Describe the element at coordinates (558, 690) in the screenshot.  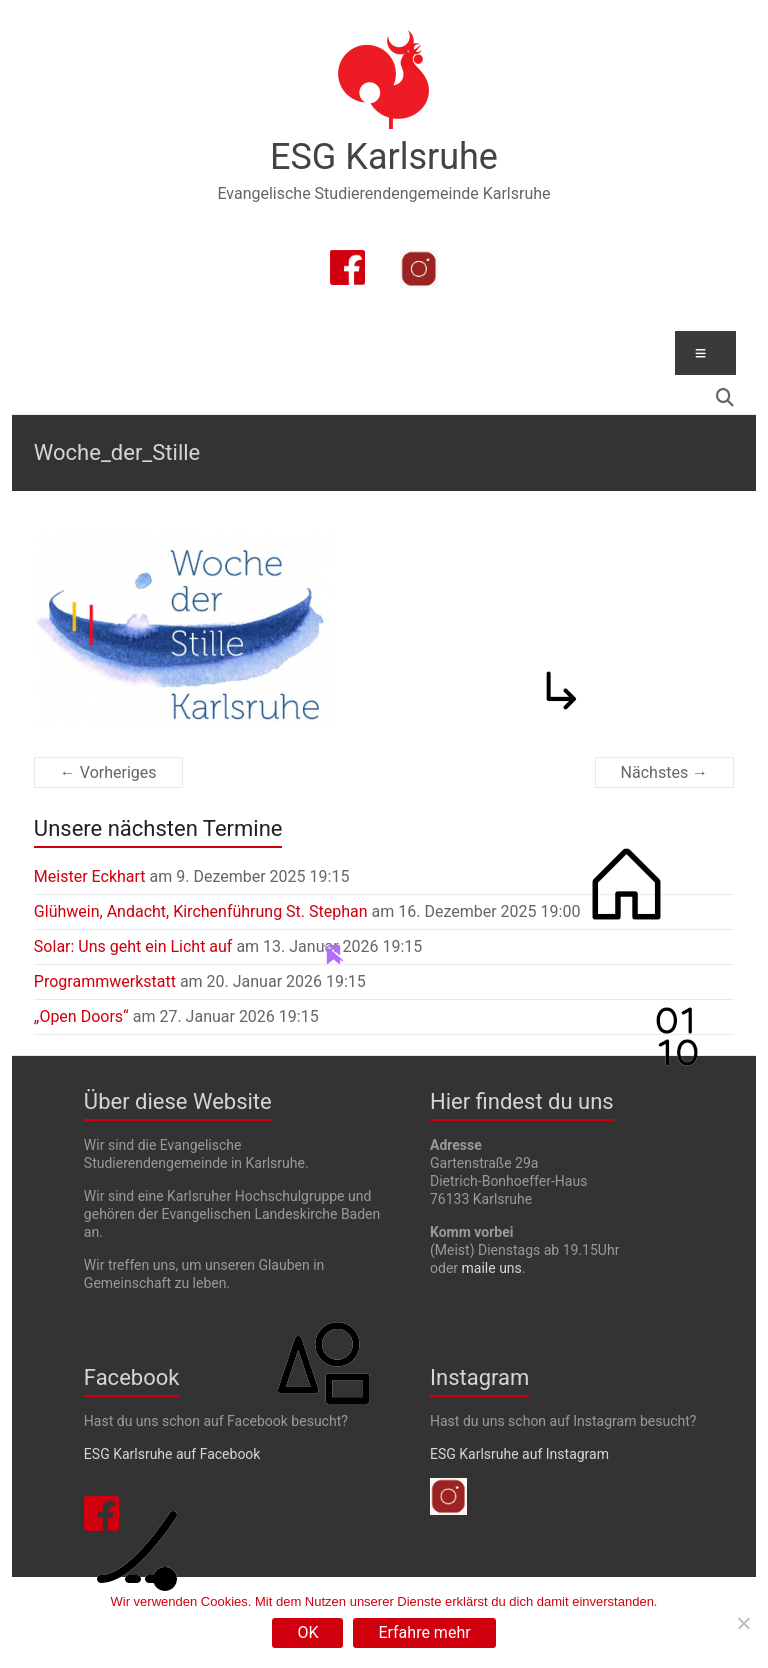
I see `move item down and to the right` at that location.